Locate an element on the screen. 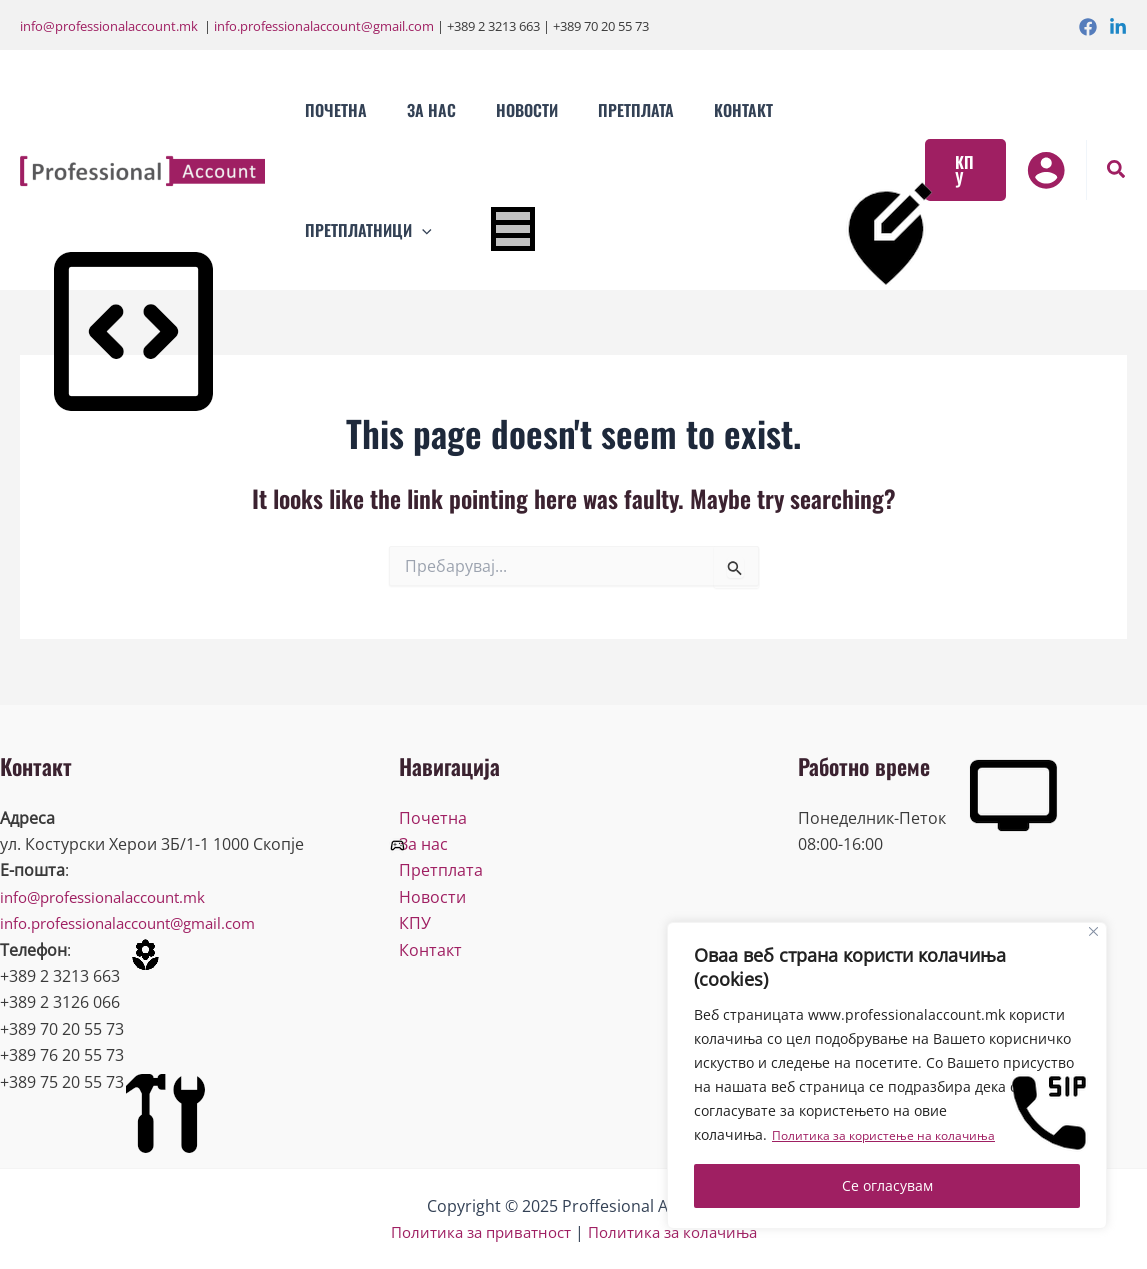  find nearby florists or flower shops is located at coordinates (145, 955).